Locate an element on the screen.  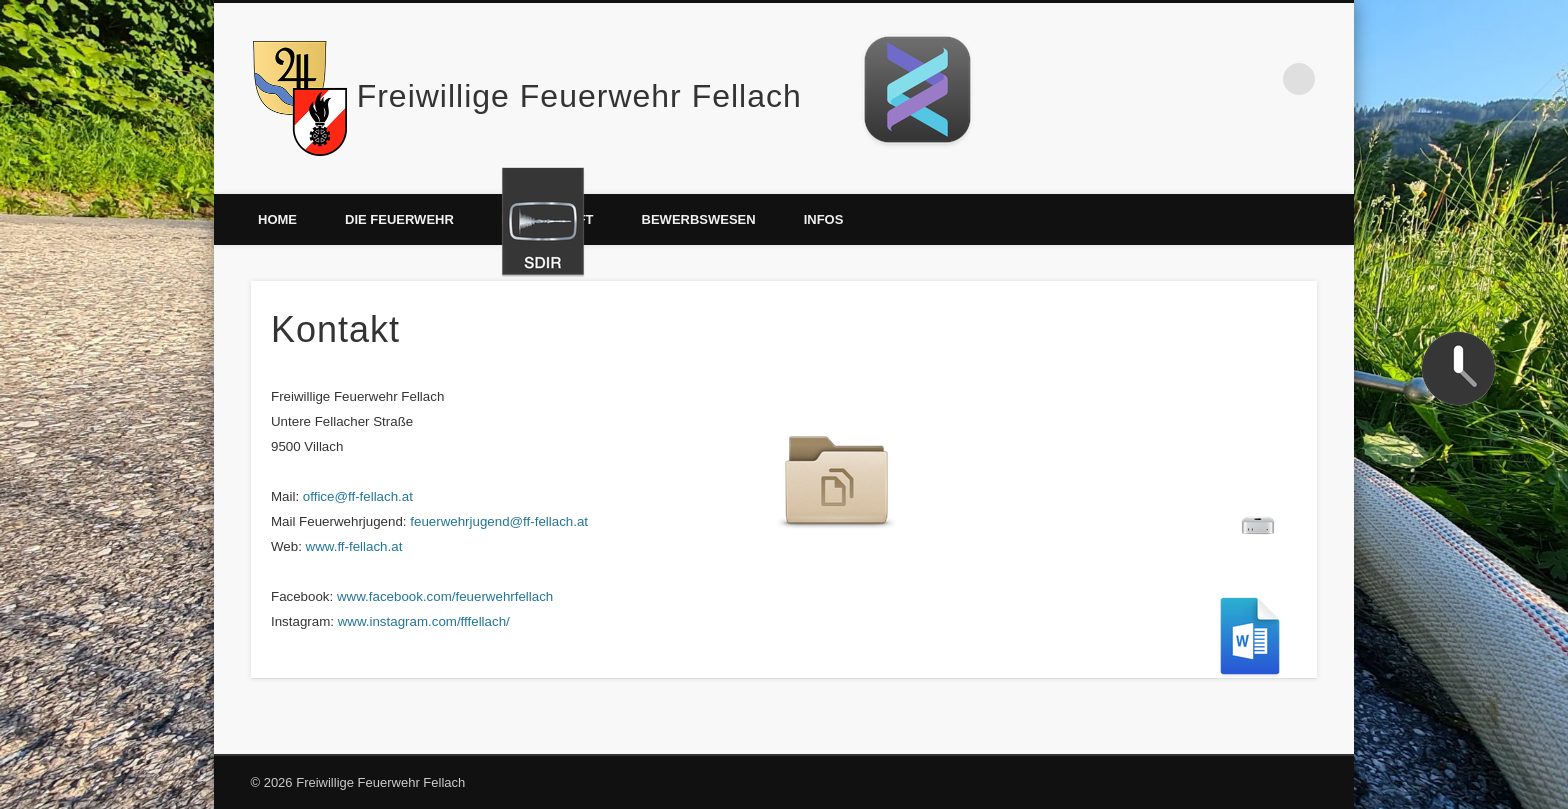
represents a mac mini device in system settings is located at coordinates (1258, 525).